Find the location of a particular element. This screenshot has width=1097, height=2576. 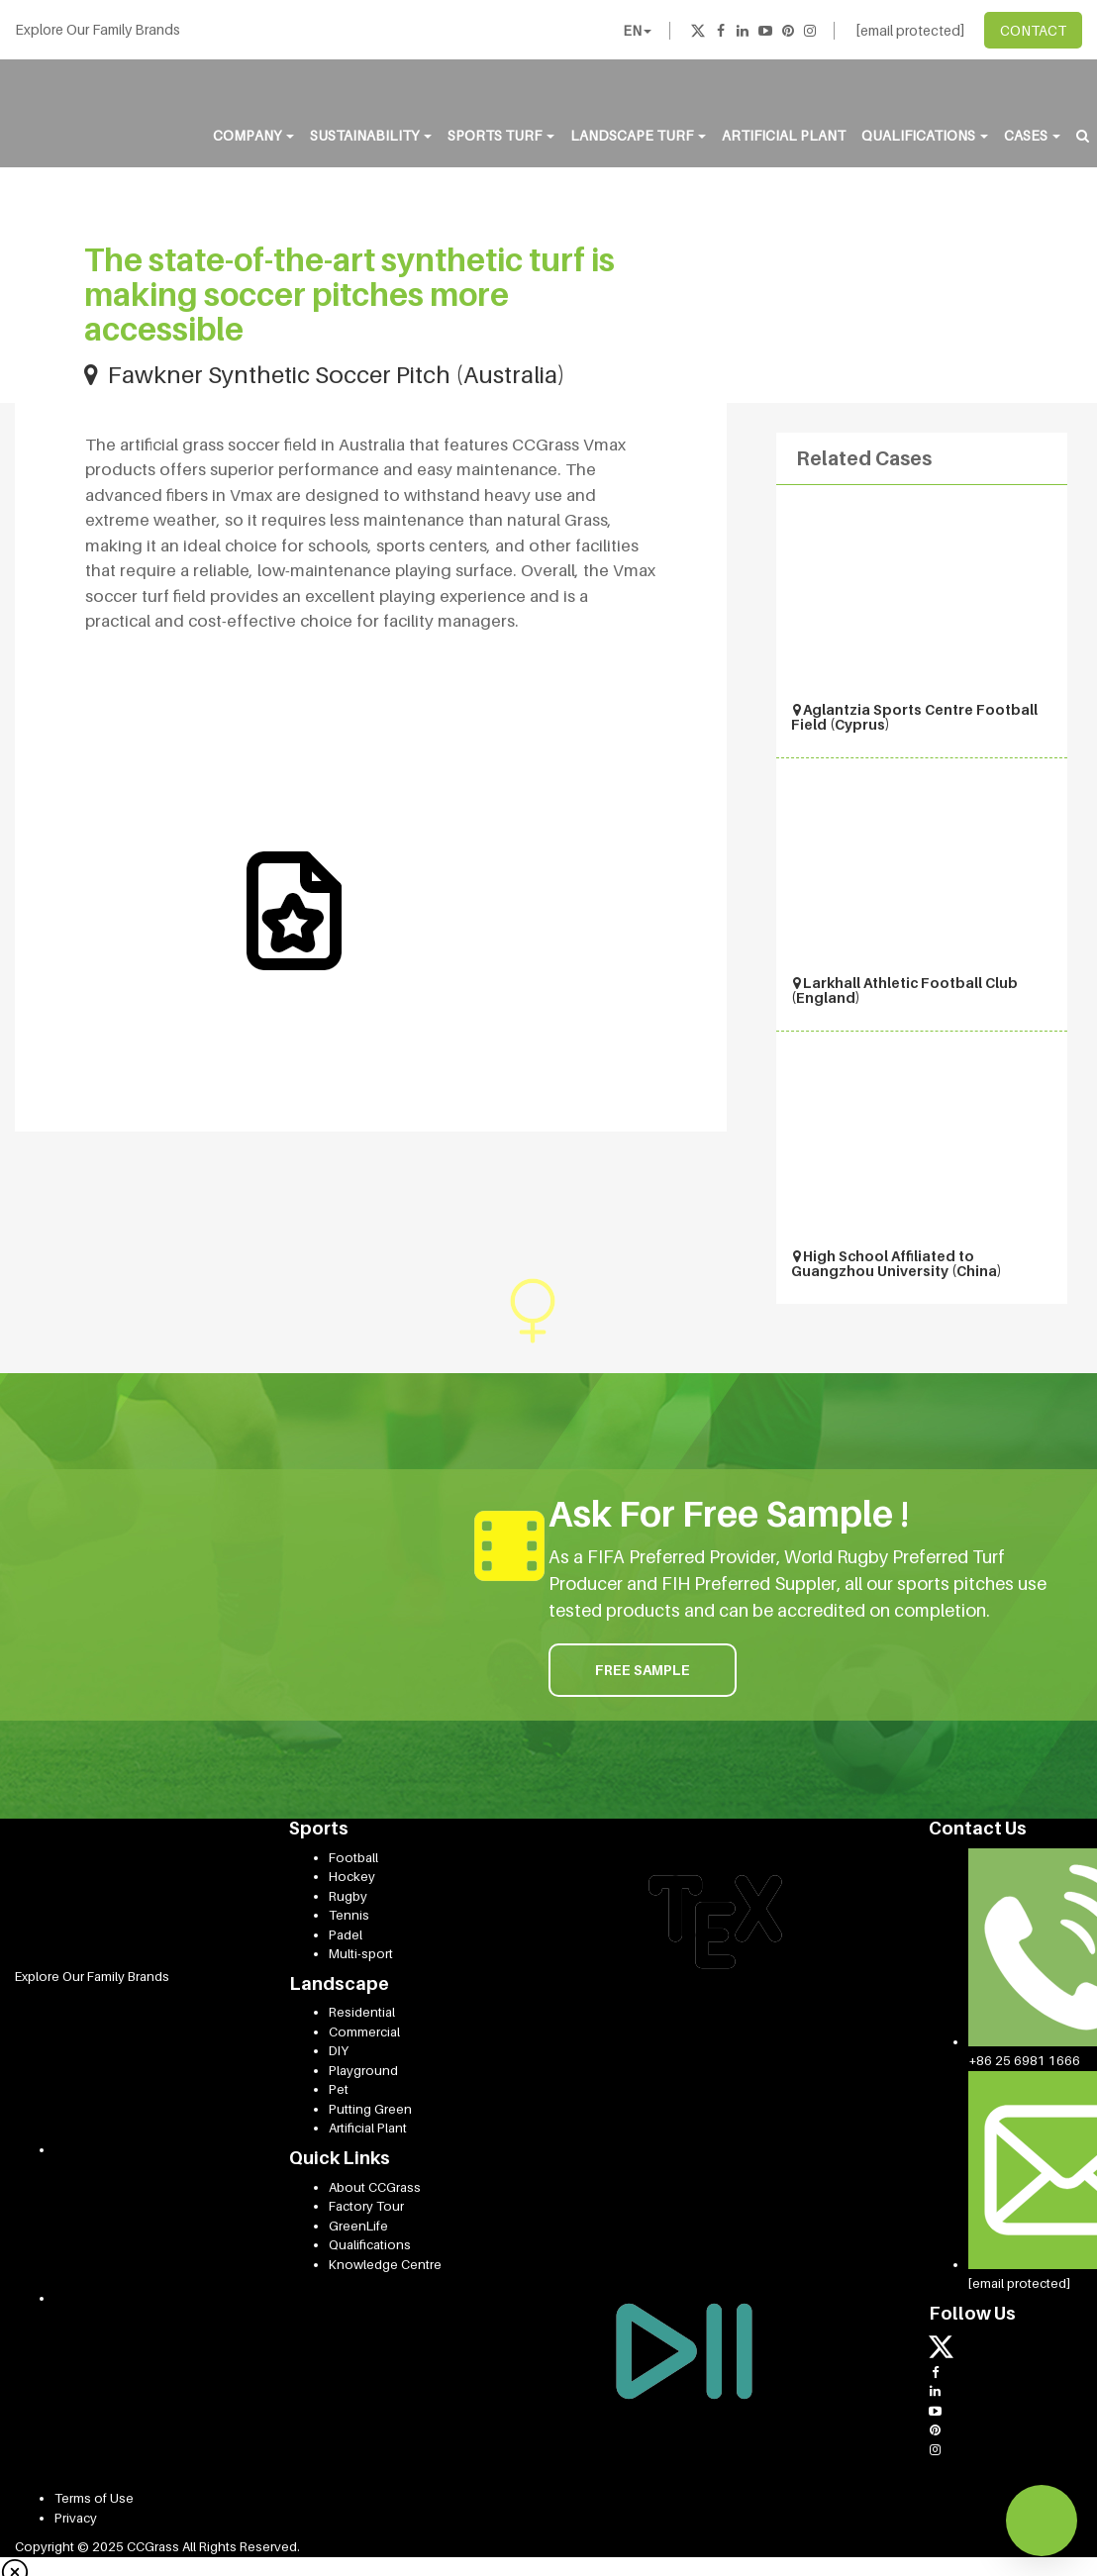

format document using TeX typesetting is located at coordinates (715, 1915).